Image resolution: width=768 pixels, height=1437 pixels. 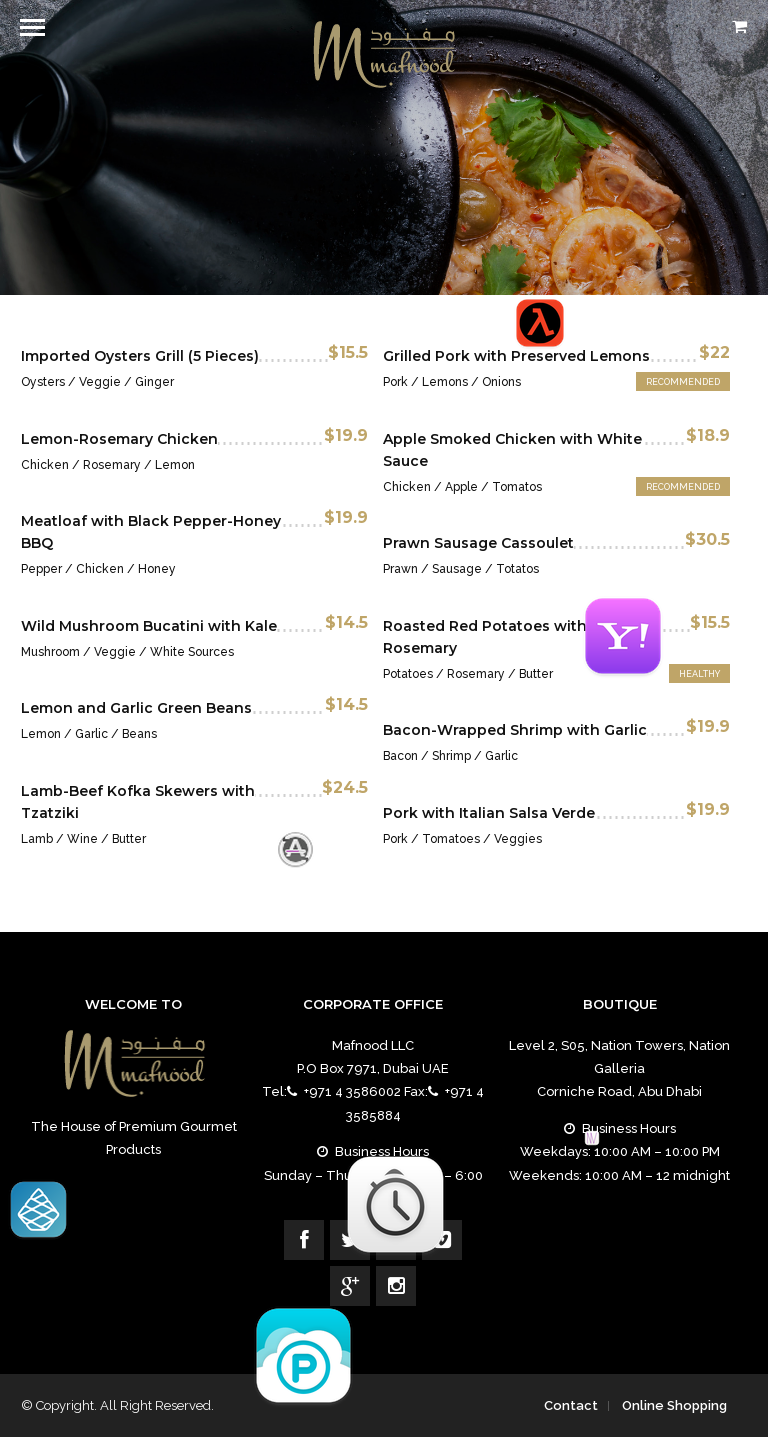 I want to click on open Yahoo web app, so click(x=623, y=636).